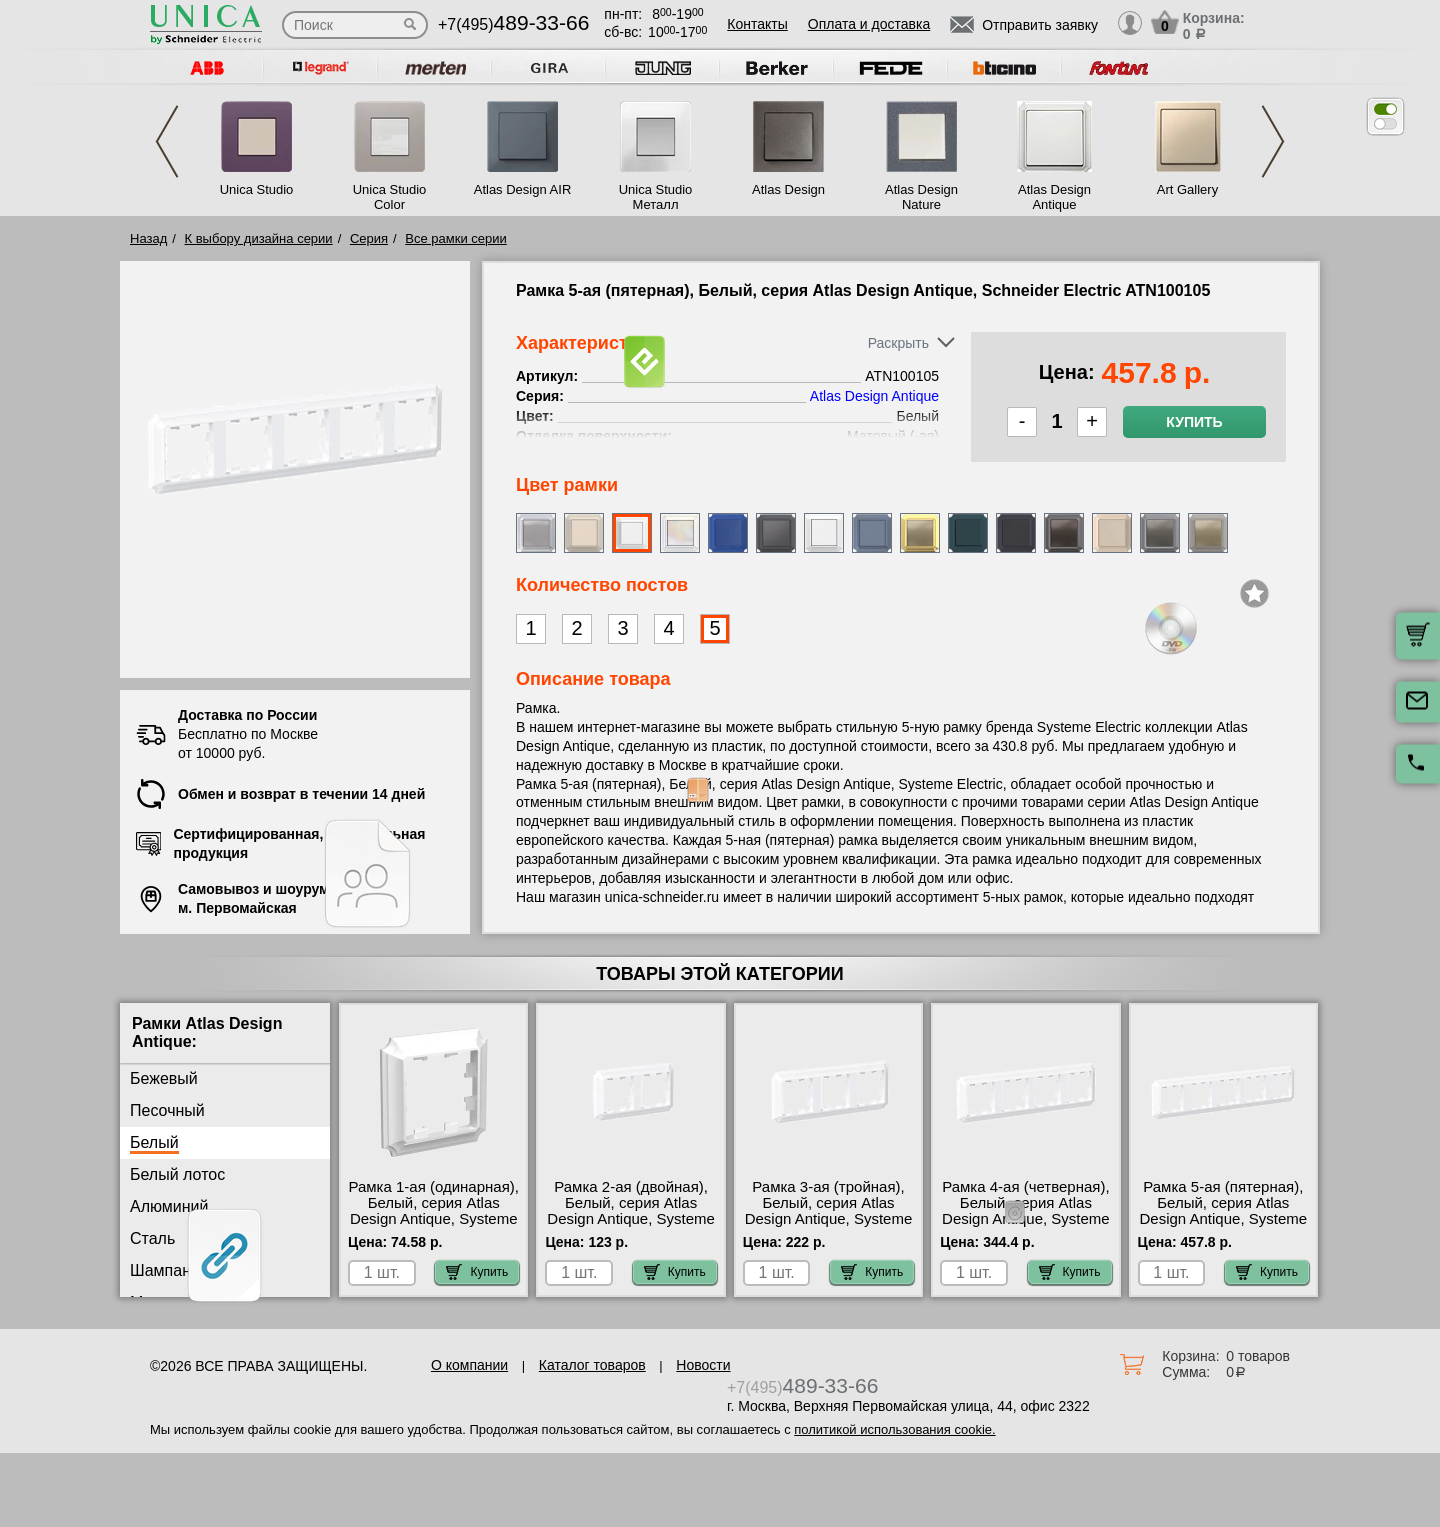 This screenshot has width=1440, height=1527. Describe the element at coordinates (644, 361) in the screenshot. I see `an epub ebook file` at that location.